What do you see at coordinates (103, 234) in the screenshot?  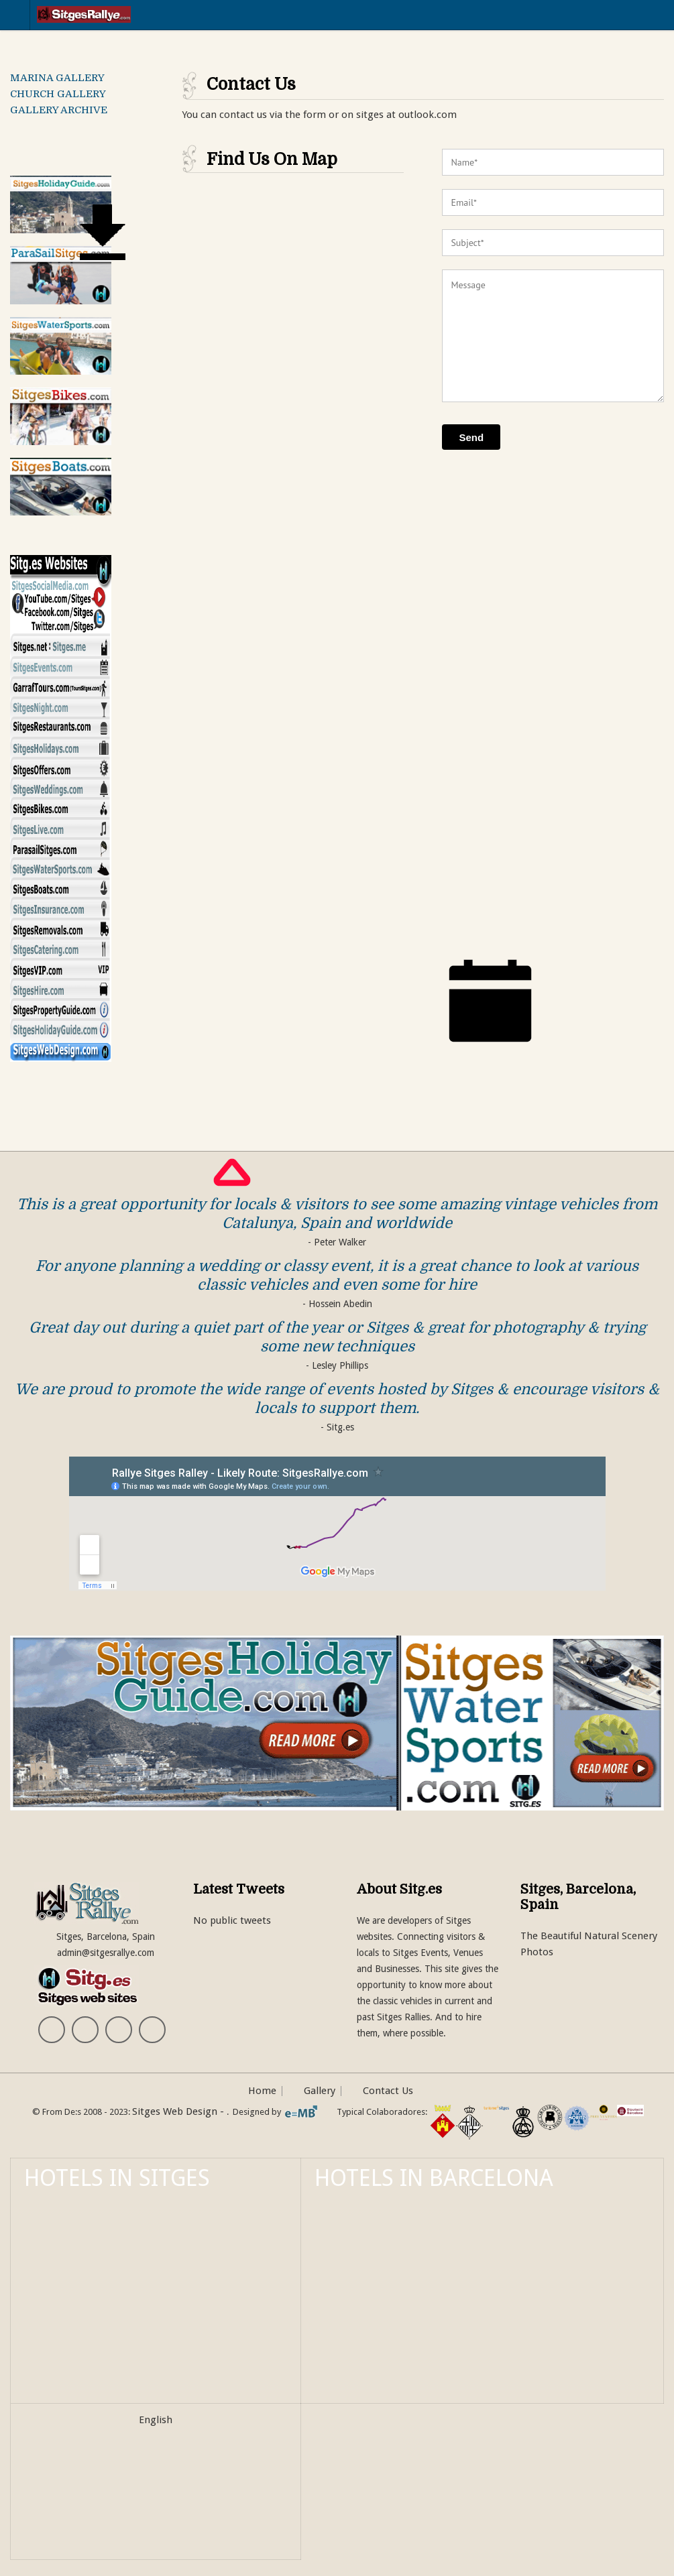 I see `download a file or document` at bounding box center [103, 234].